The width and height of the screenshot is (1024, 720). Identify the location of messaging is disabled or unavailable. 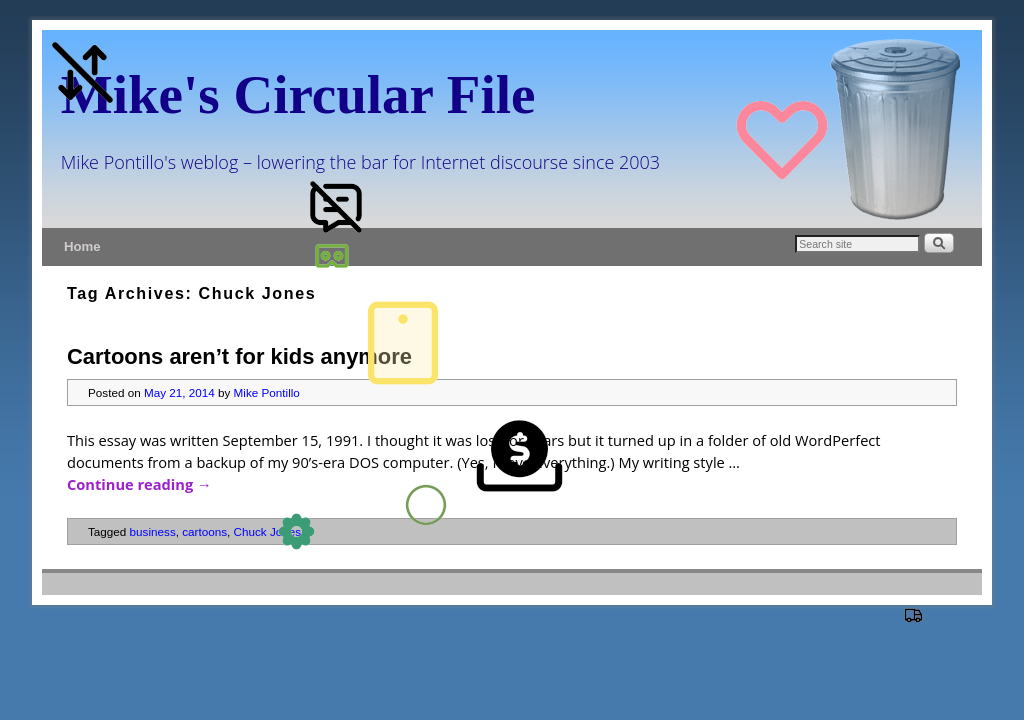
(336, 207).